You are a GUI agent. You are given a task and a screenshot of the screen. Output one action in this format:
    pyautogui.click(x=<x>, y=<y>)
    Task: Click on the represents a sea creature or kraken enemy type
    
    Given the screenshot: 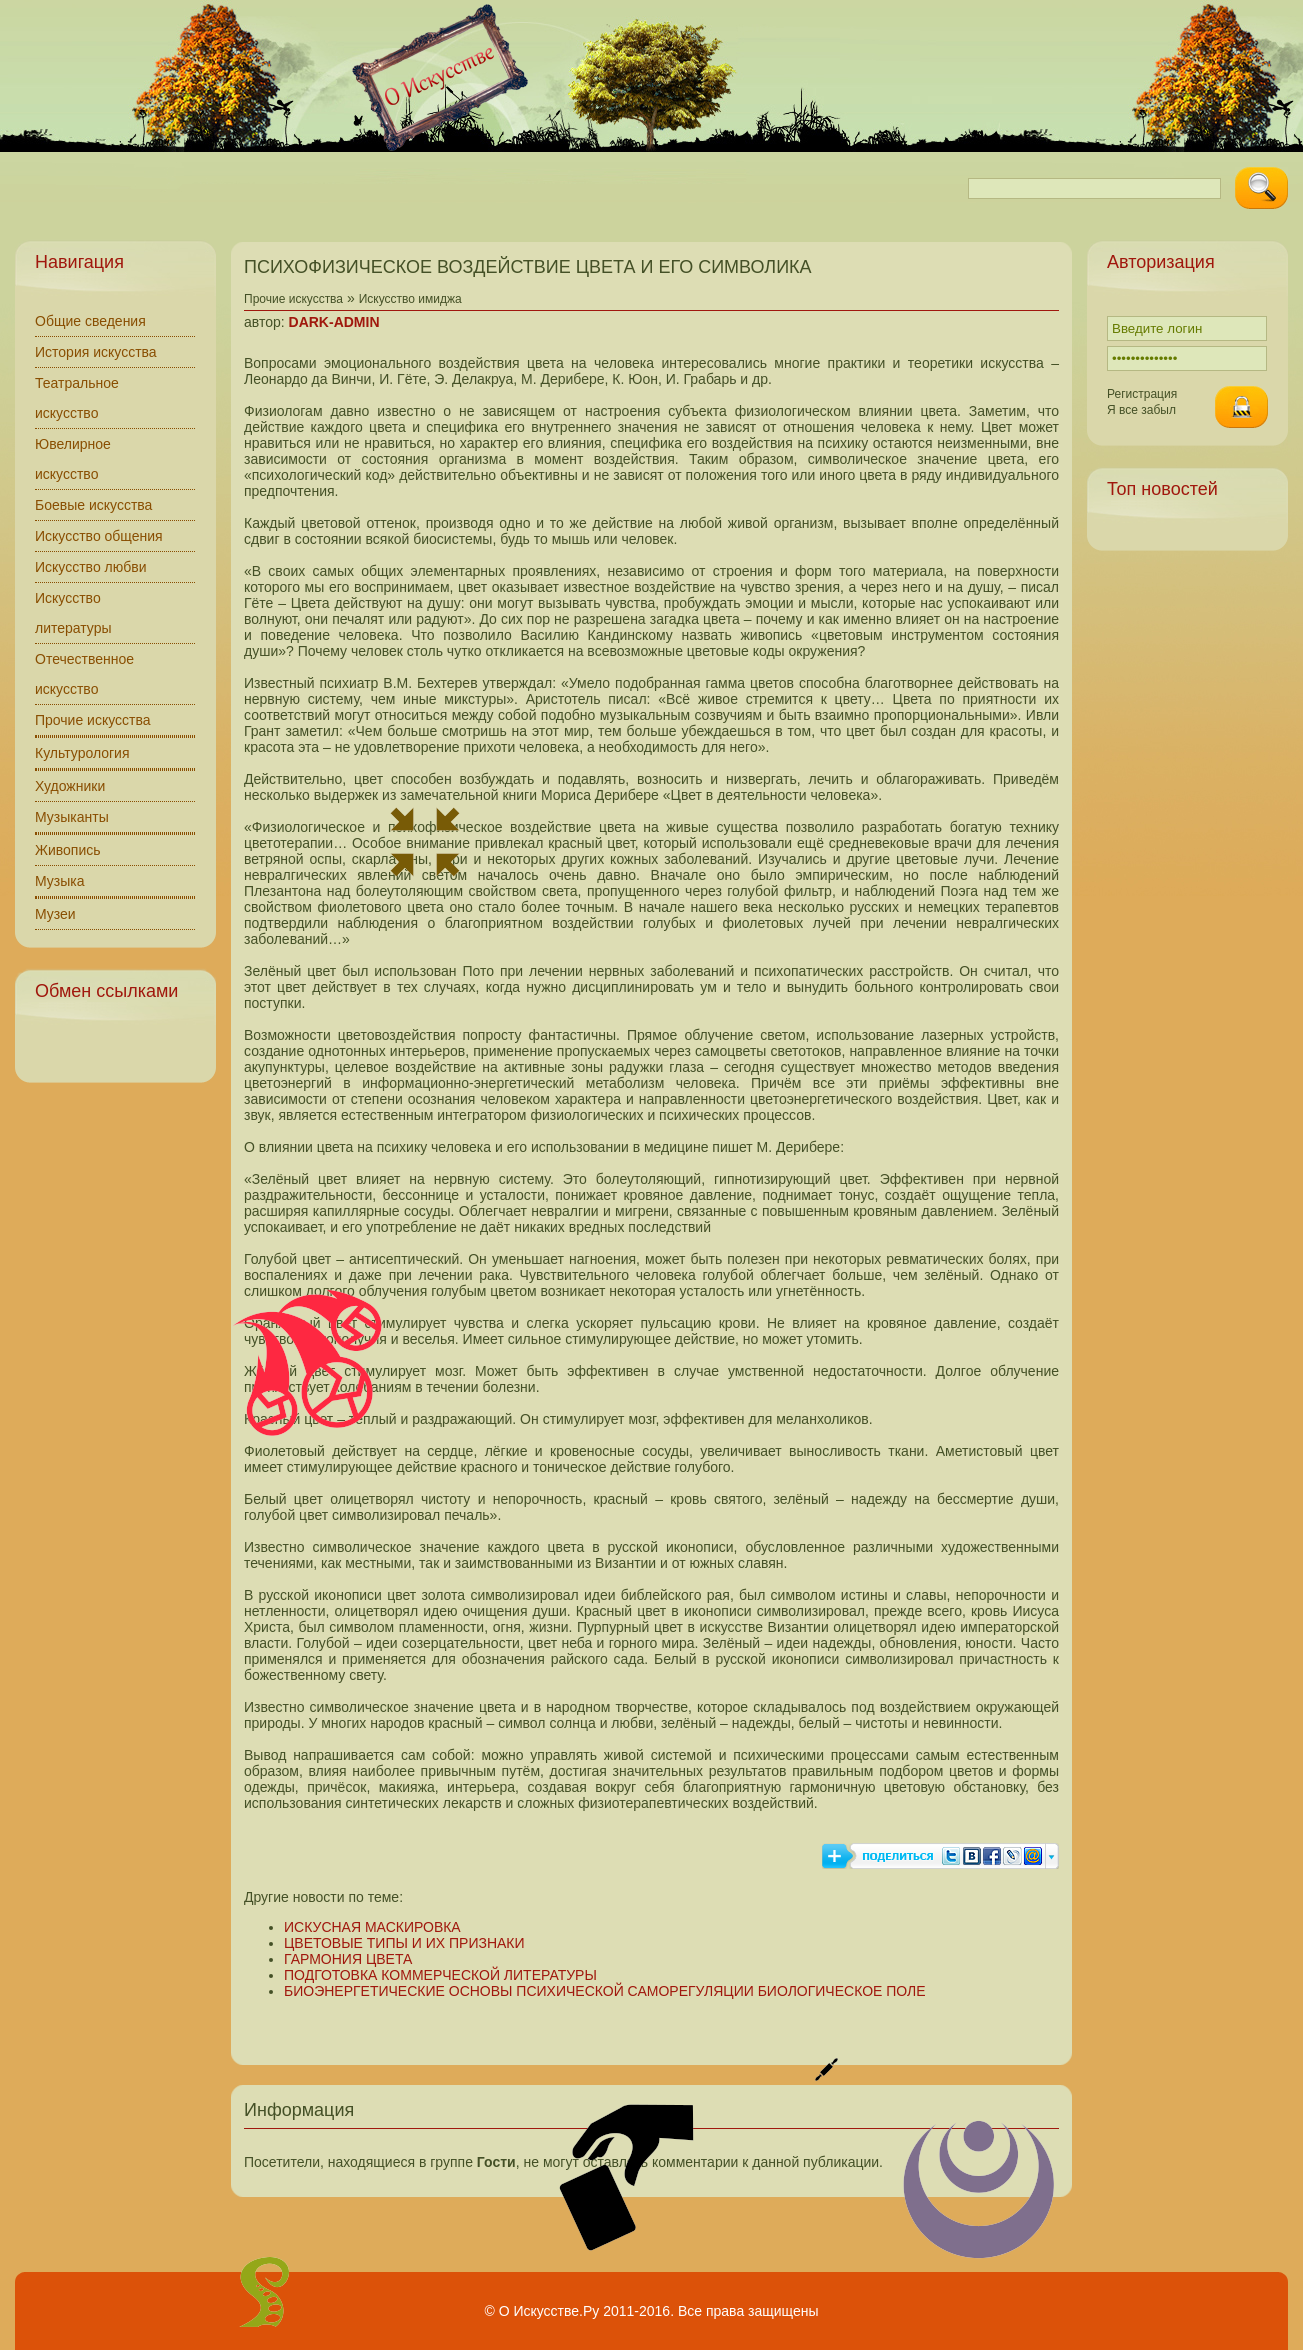 What is the action you would take?
    pyautogui.click(x=264, y=2293)
    